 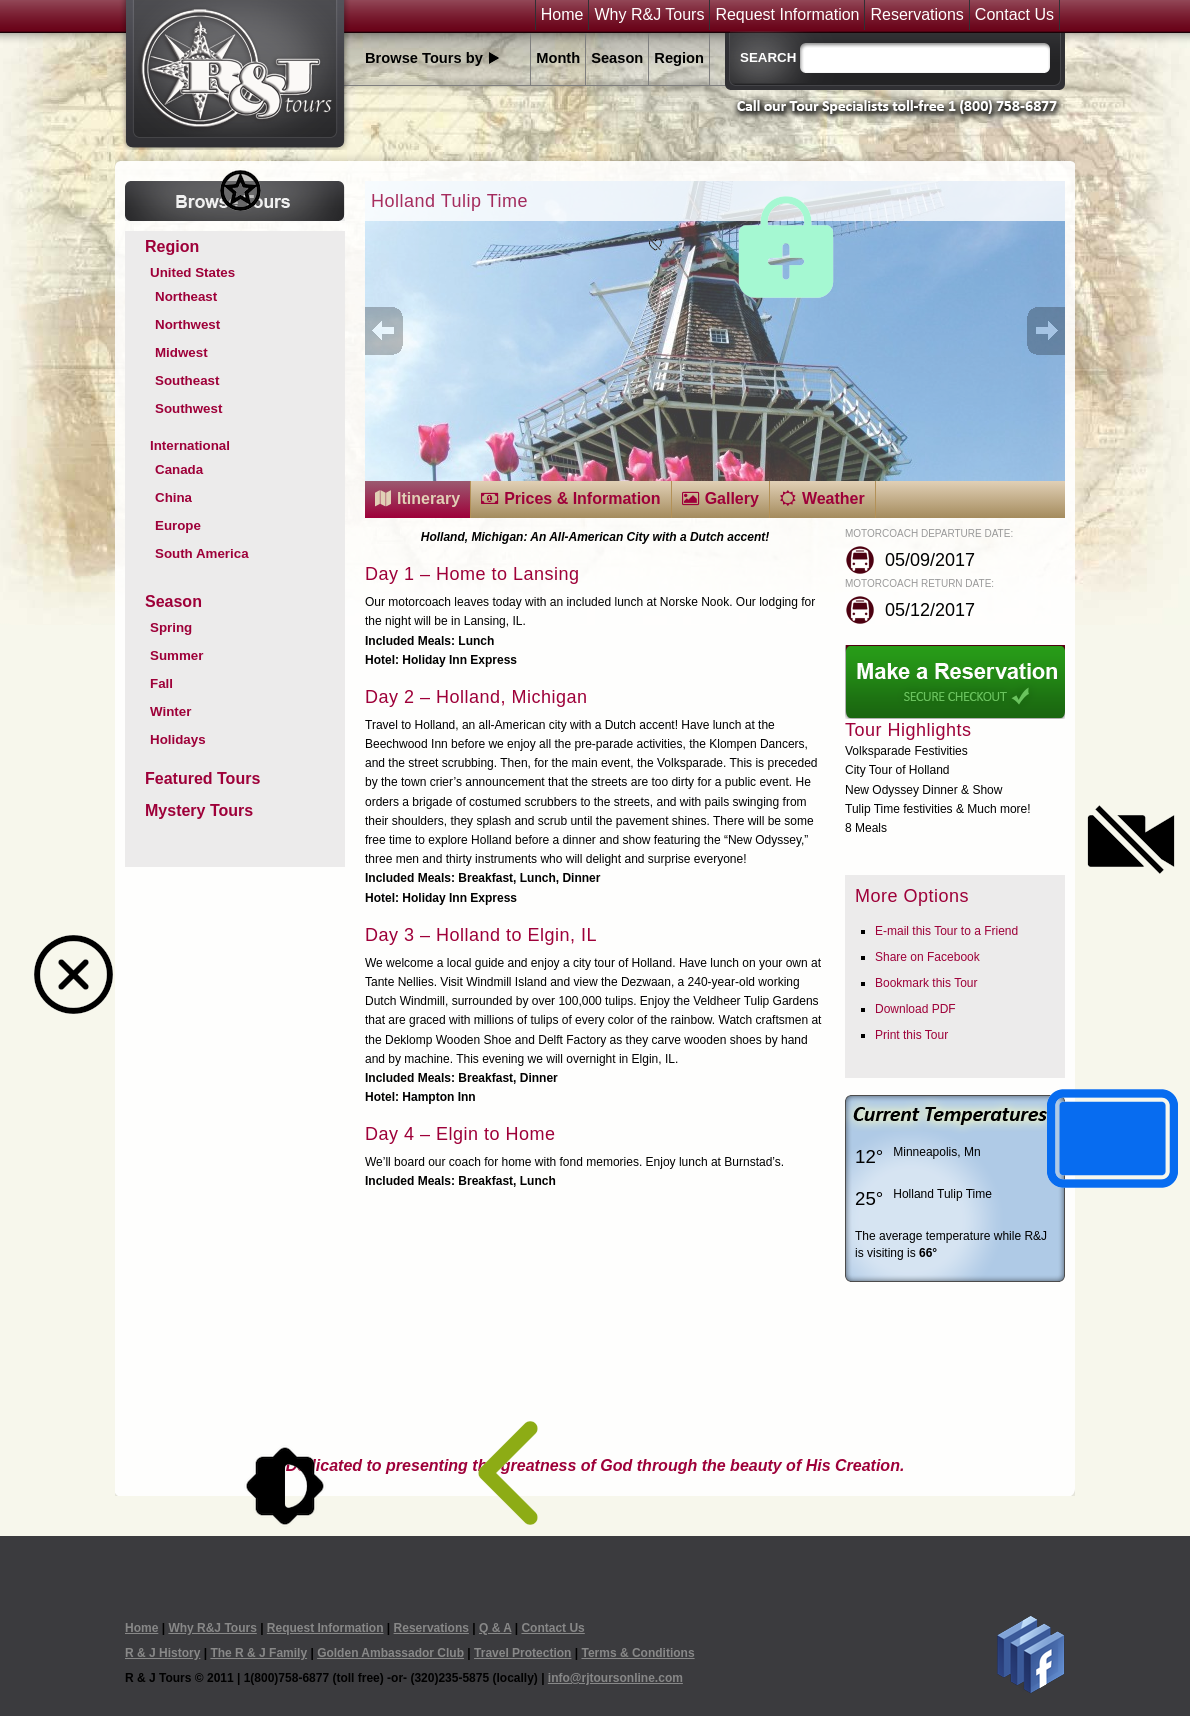 I want to click on switch to landscape orientation, so click(x=1112, y=1138).